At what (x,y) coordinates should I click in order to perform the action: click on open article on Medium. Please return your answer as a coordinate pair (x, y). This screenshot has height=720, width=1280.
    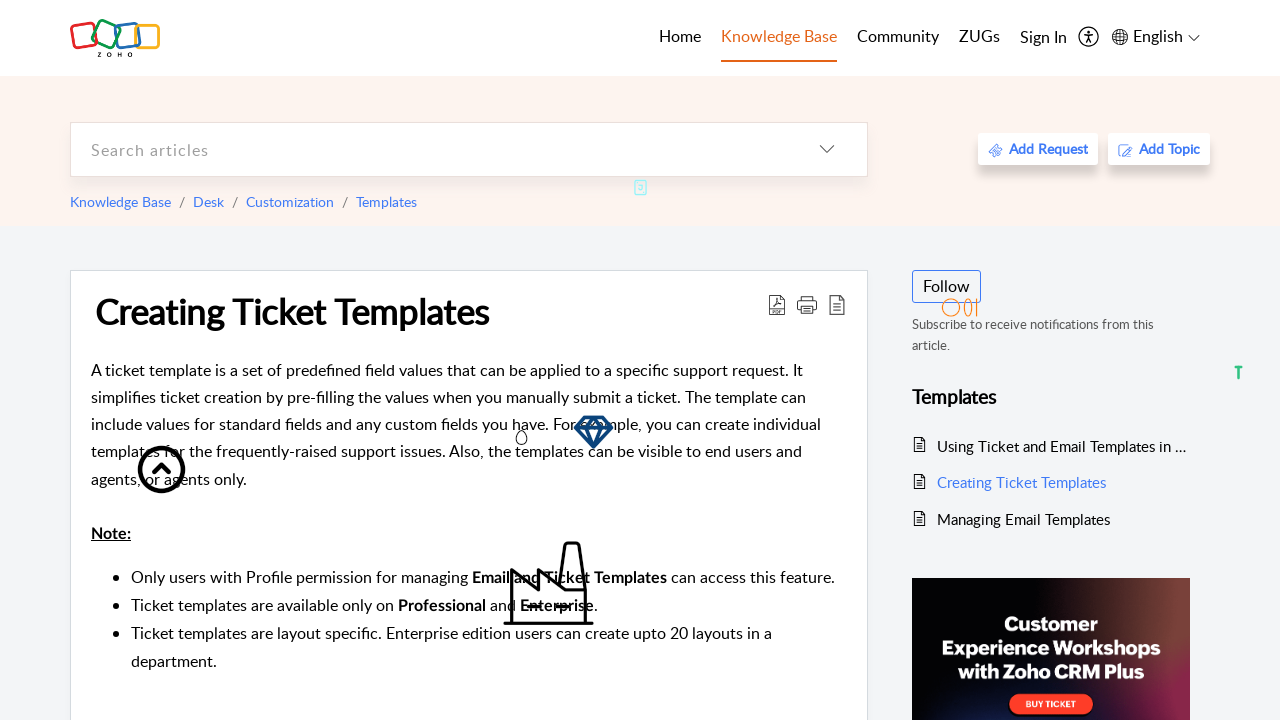
    Looking at the image, I should click on (959, 307).